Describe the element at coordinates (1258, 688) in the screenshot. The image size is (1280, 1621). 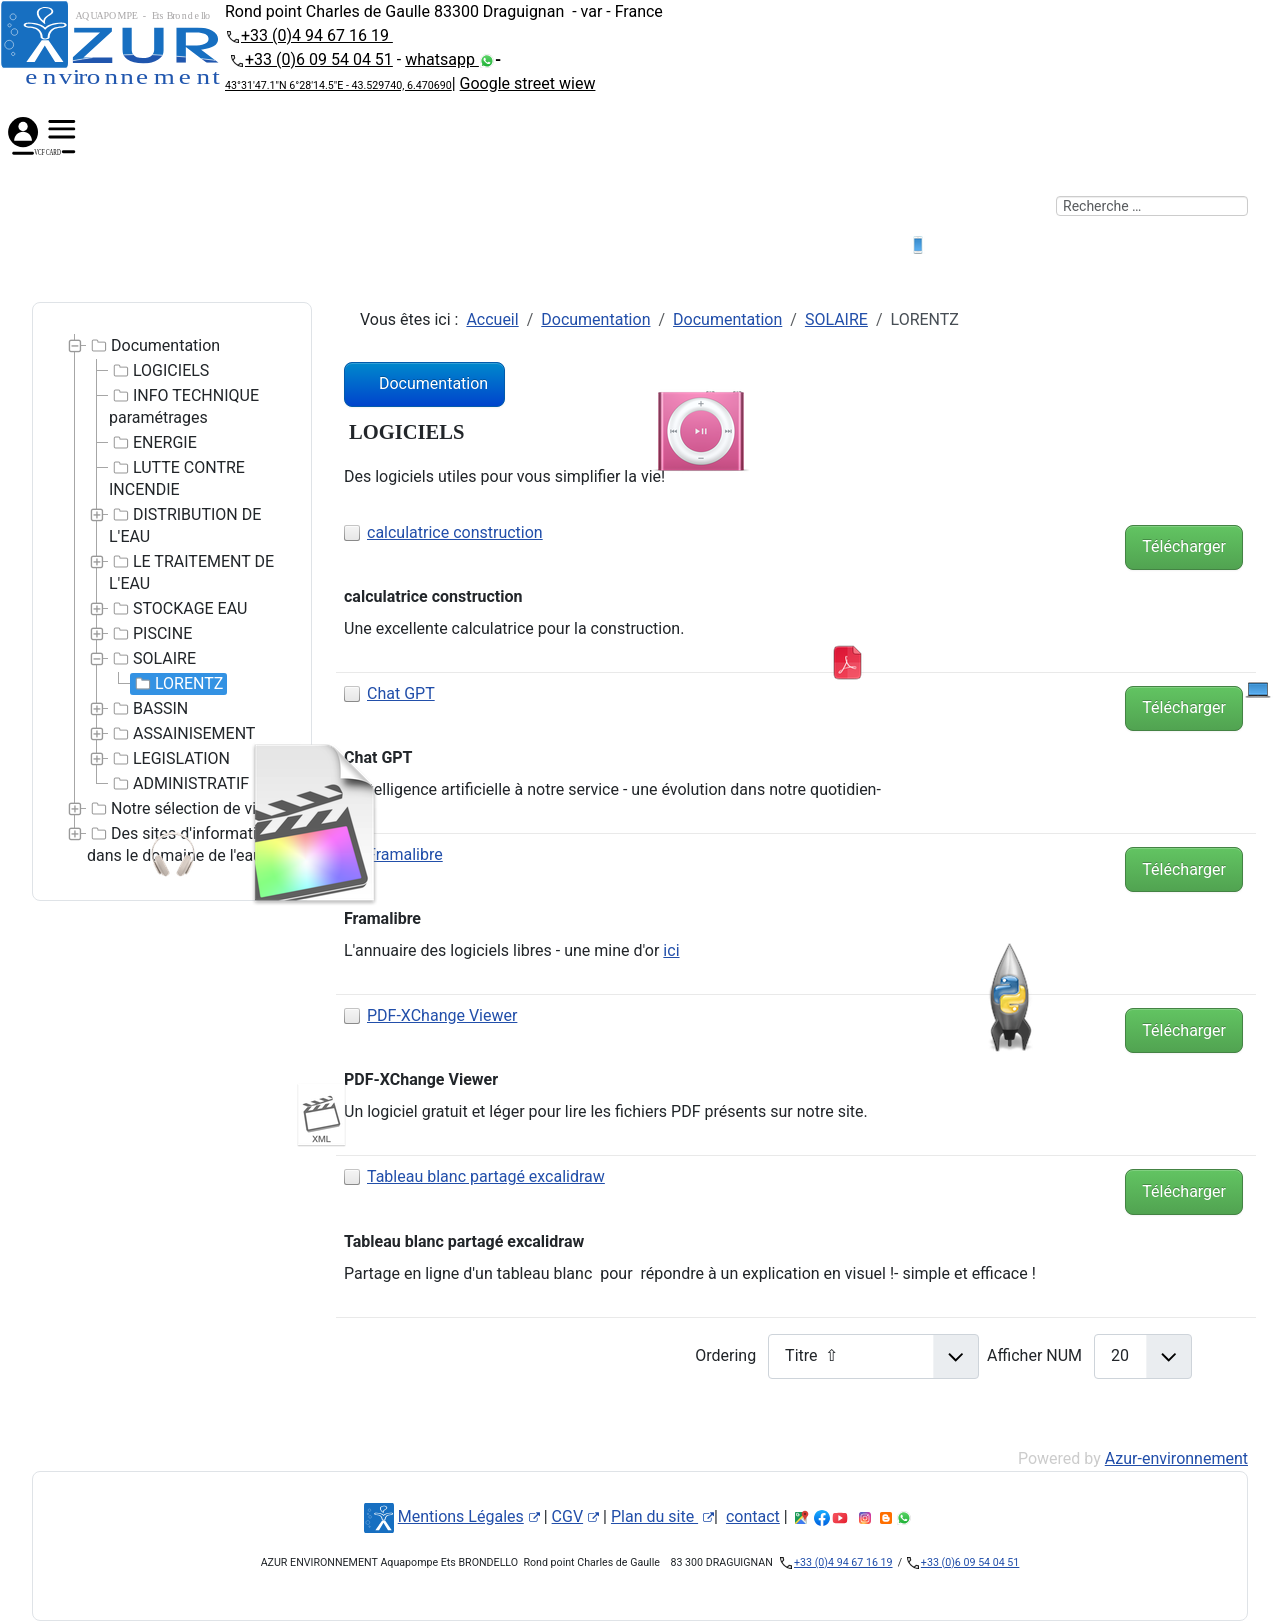
I see `macbook pro device identifier in system settings` at that location.